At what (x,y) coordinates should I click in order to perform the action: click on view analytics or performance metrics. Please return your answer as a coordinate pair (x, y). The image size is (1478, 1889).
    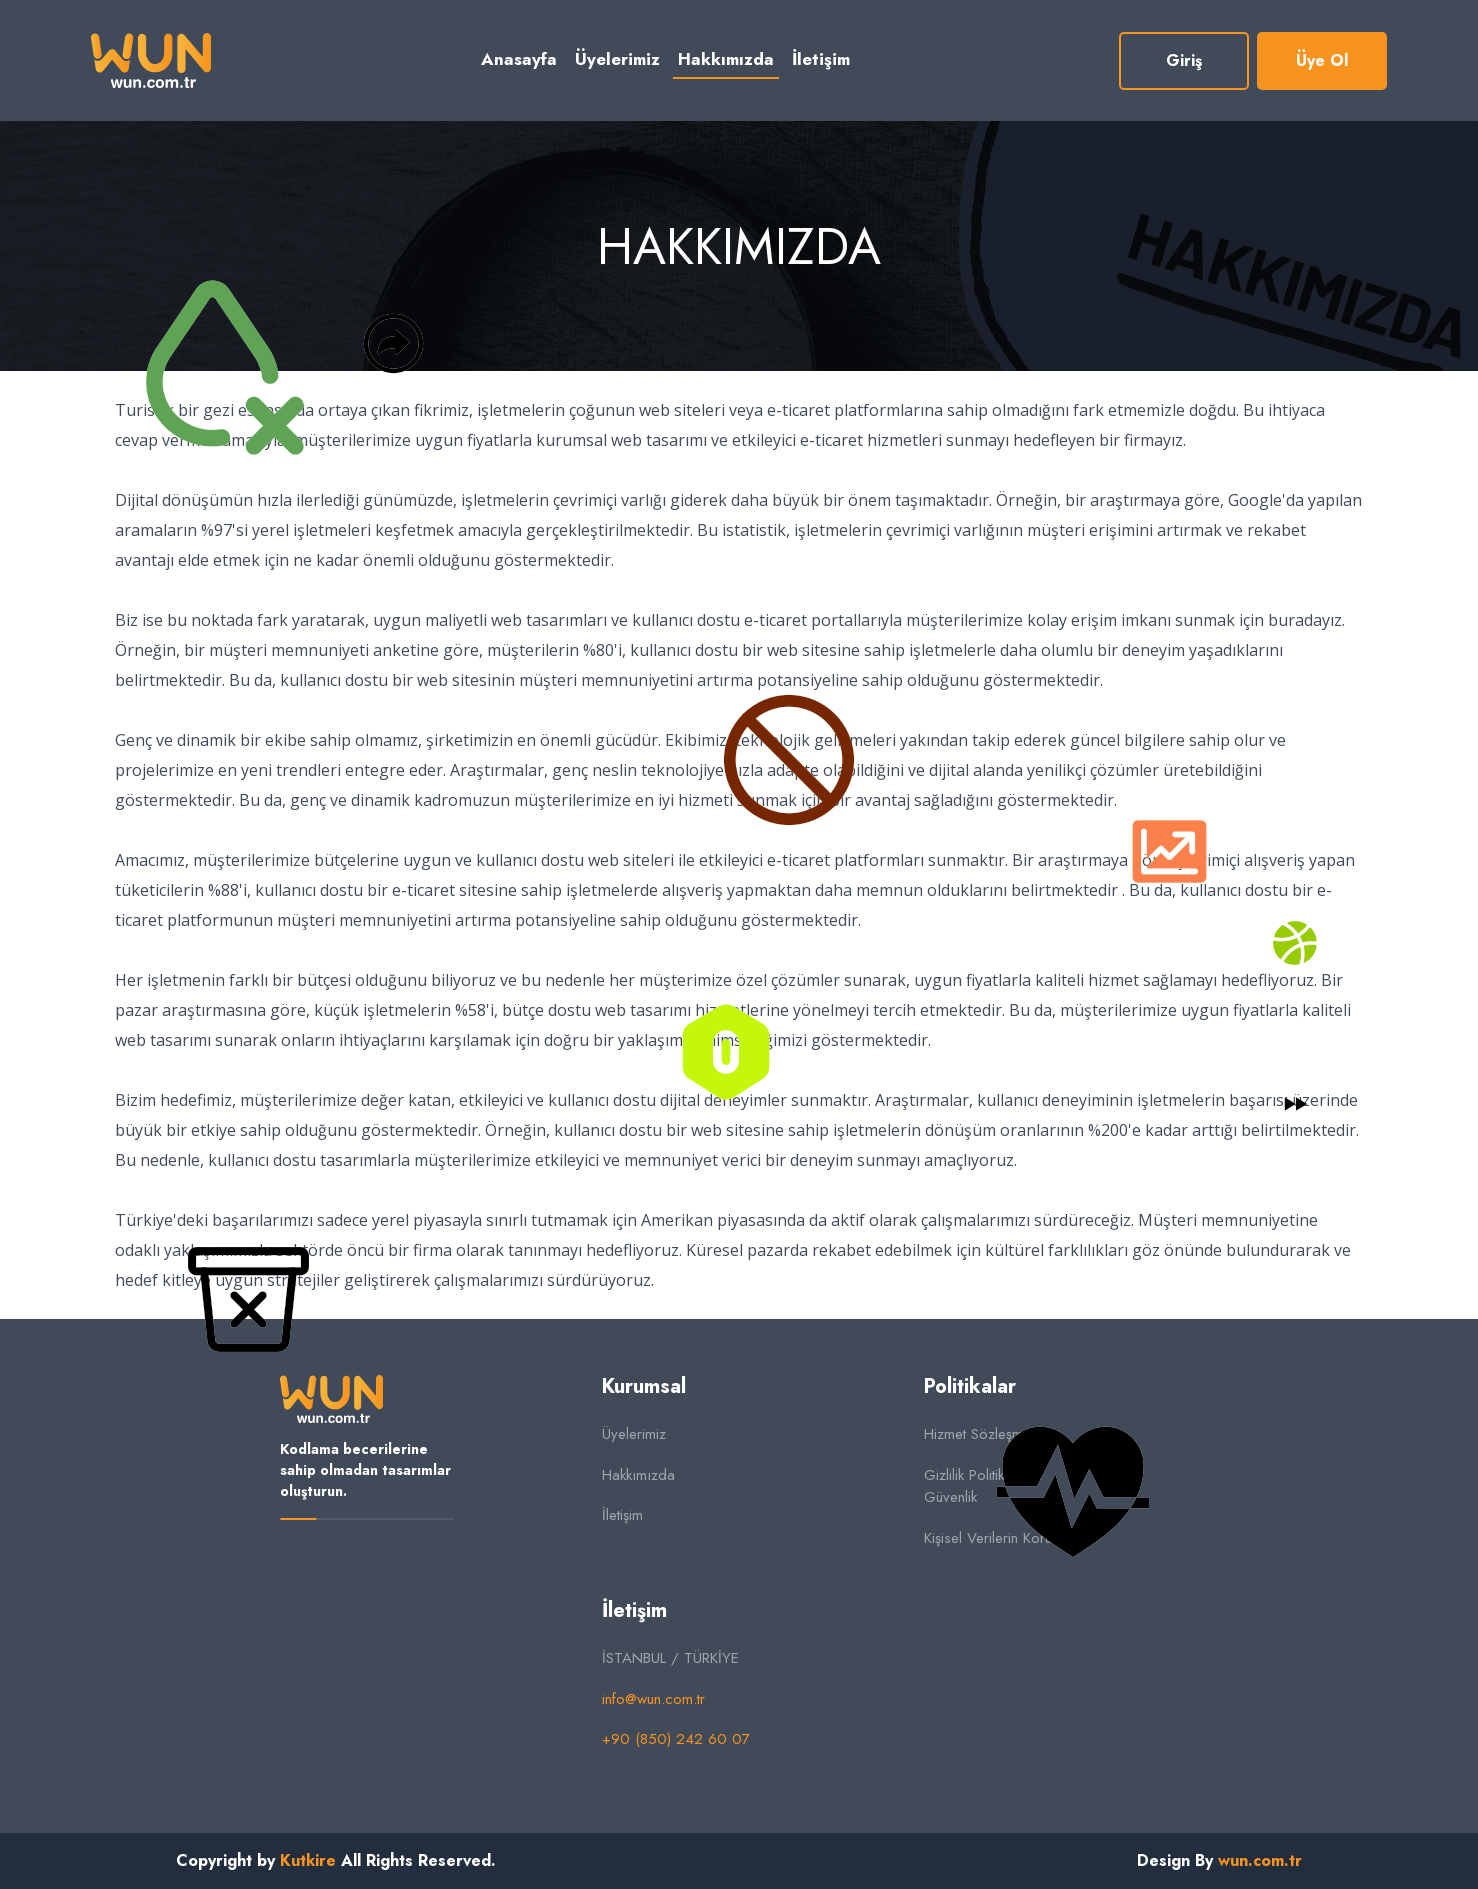
    Looking at the image, I should click on (1169, 851).